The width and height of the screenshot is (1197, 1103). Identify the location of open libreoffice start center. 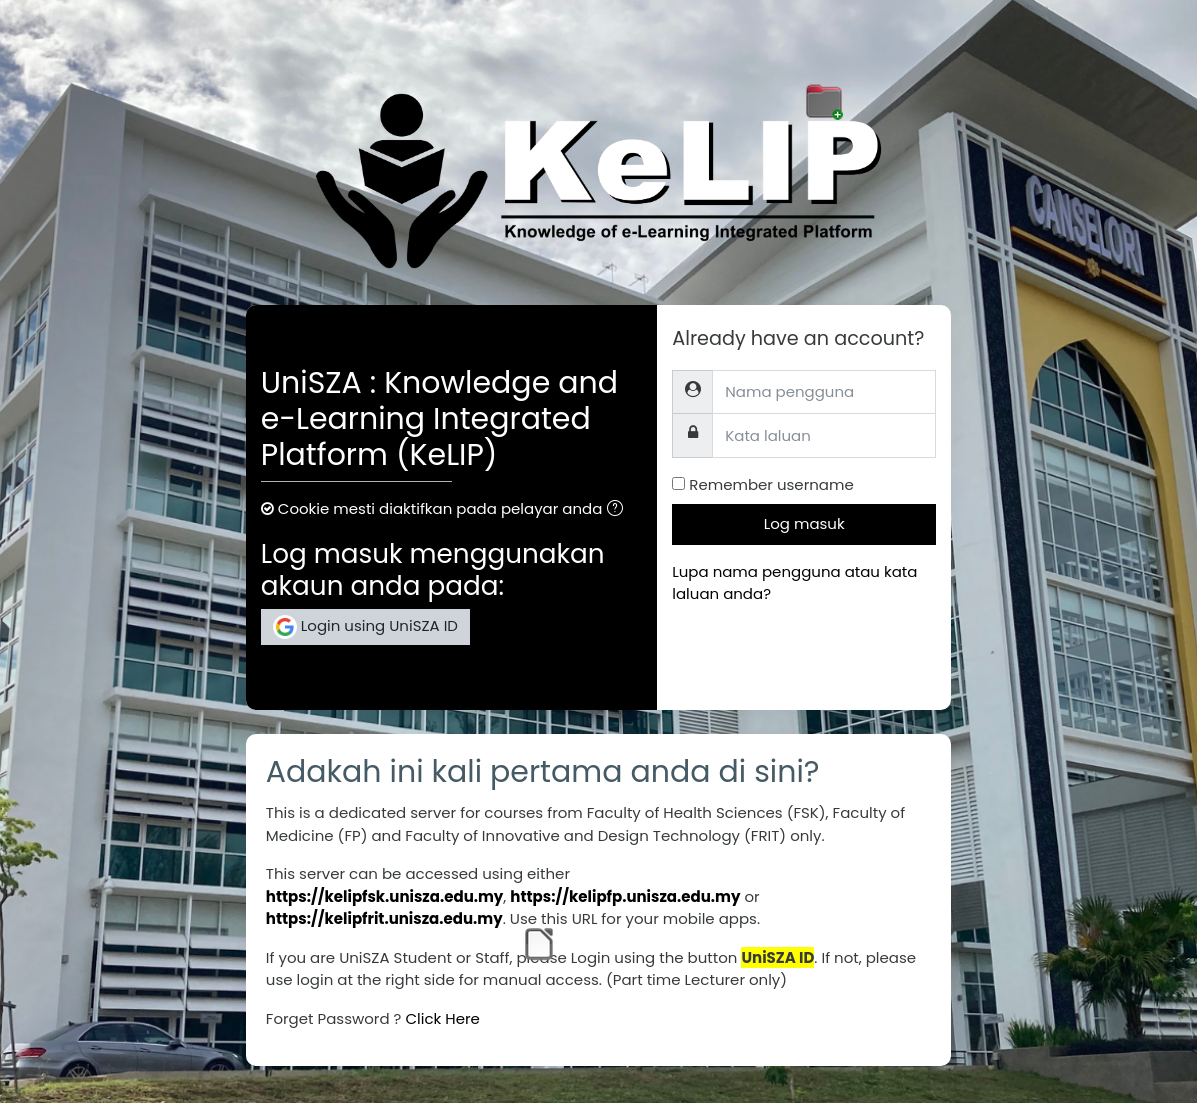
(539, 944).